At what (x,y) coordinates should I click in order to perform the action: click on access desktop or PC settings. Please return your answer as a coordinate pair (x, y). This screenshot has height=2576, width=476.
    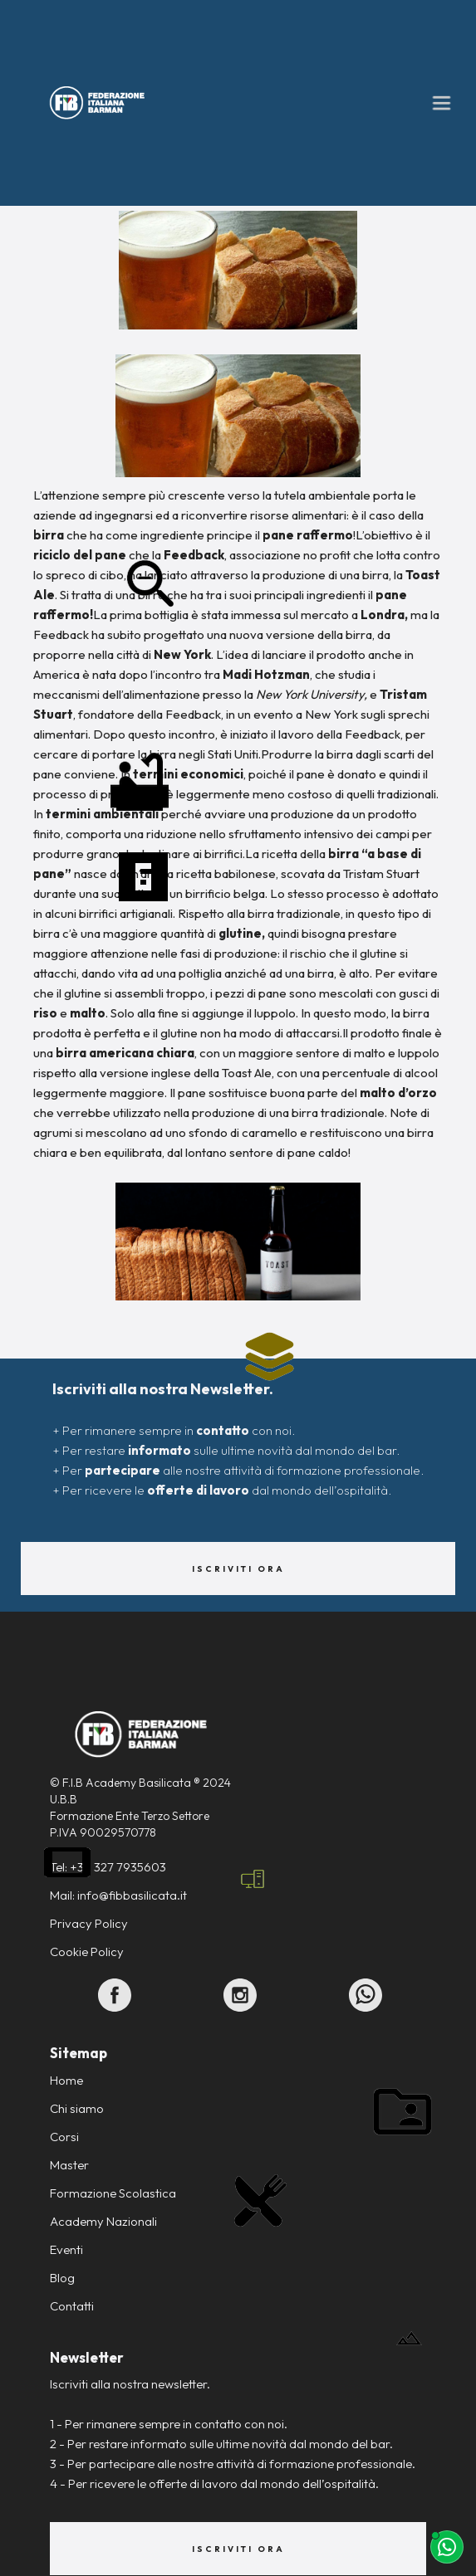
    Looking at the image, I should click on (253, 1879).